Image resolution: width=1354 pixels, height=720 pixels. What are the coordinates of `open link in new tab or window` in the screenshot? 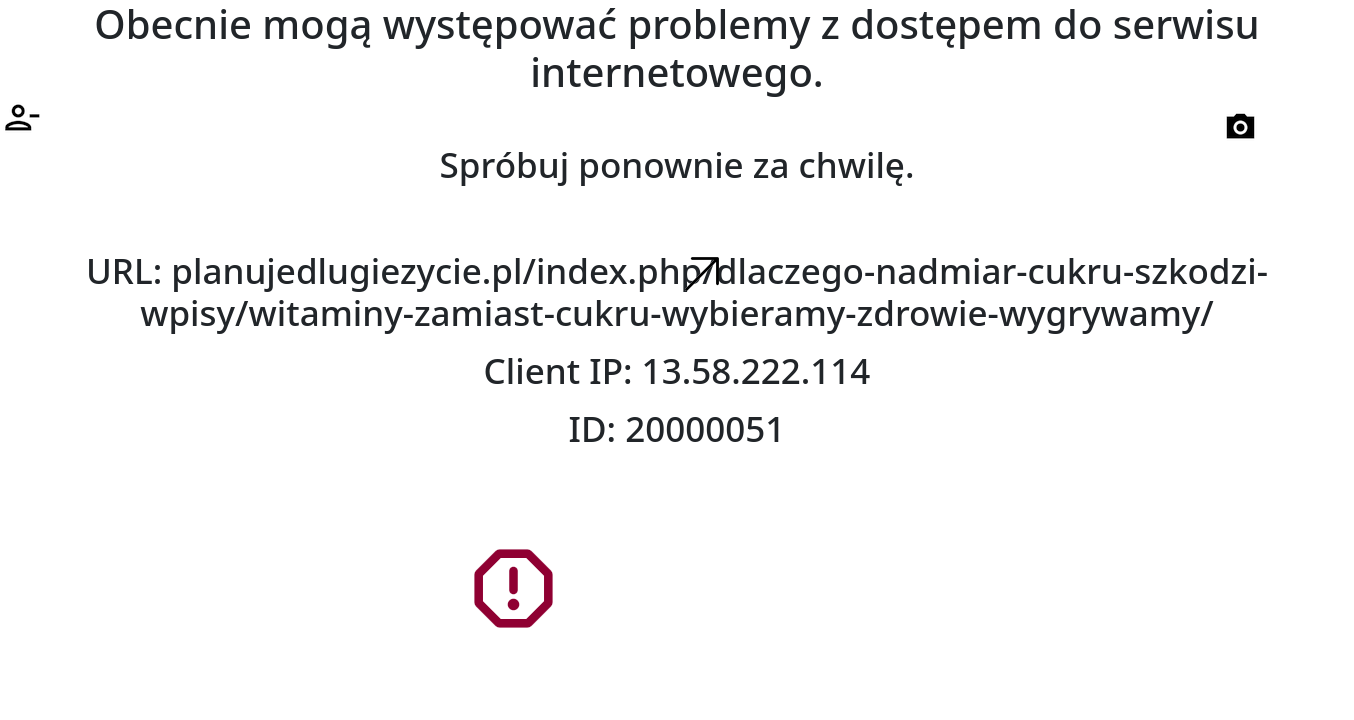 It's located at (702, 274).